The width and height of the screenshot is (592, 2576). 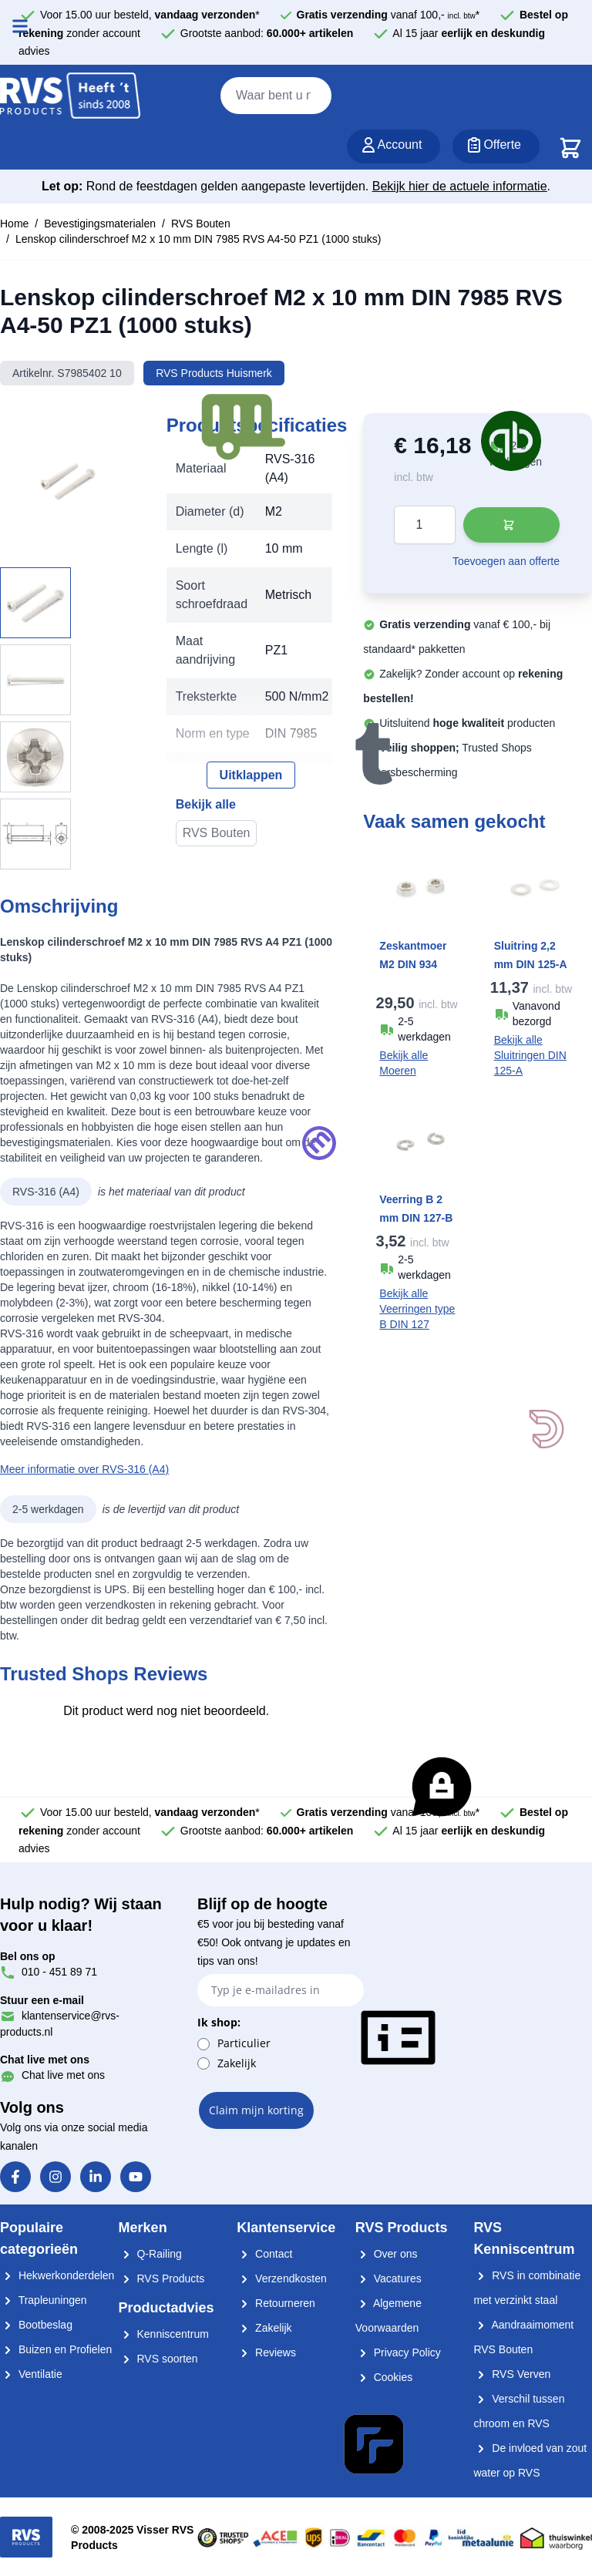 What do you see at coordinates (547, 1429) in the screenshot?
I see `open the Dailymotion app` at bounding box center [547, 1429].